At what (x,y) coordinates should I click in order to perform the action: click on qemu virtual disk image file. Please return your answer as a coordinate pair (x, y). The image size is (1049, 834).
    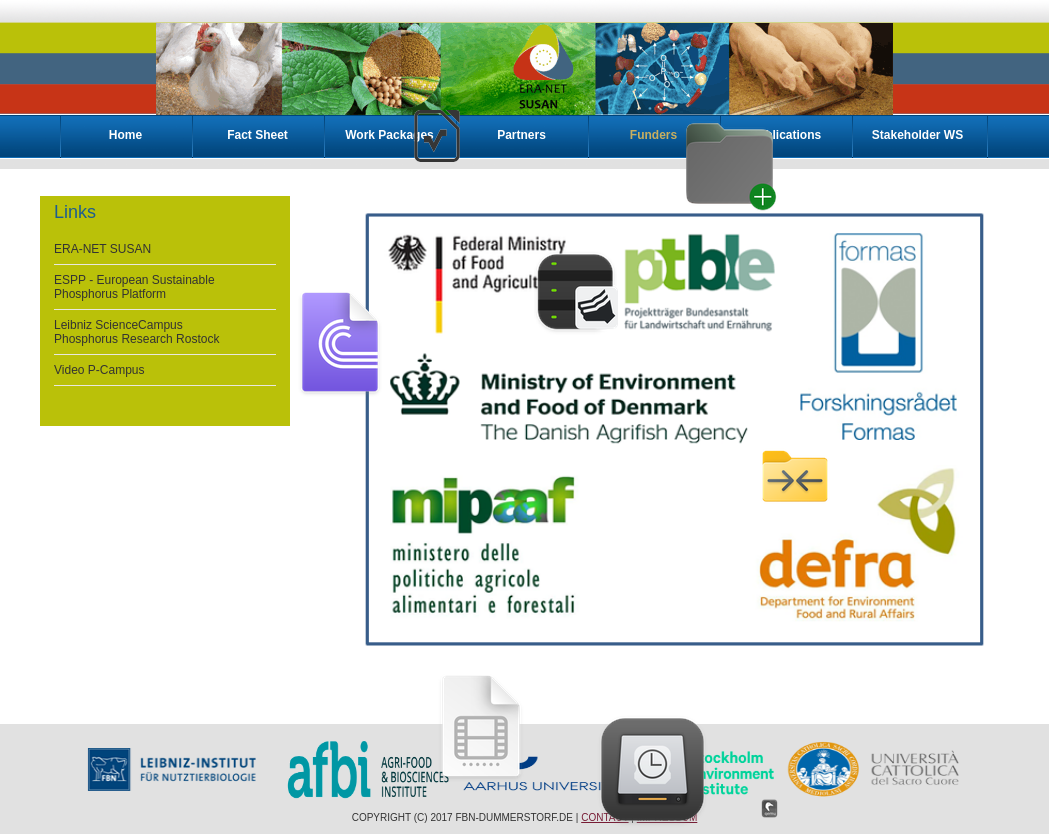
    Looking at the image, I should click on (769, 808).